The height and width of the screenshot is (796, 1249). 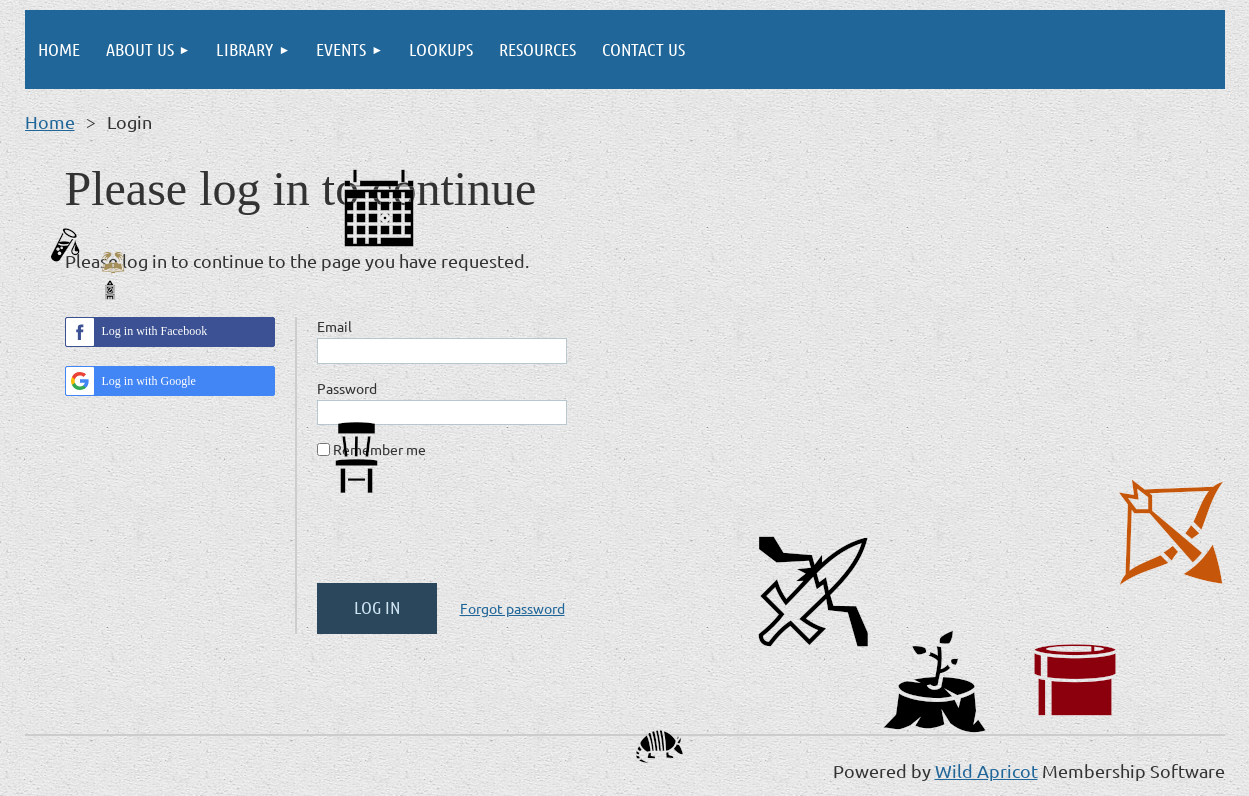 I want to click on browse furniture items in a game inventory, so click(x=356, y=457).